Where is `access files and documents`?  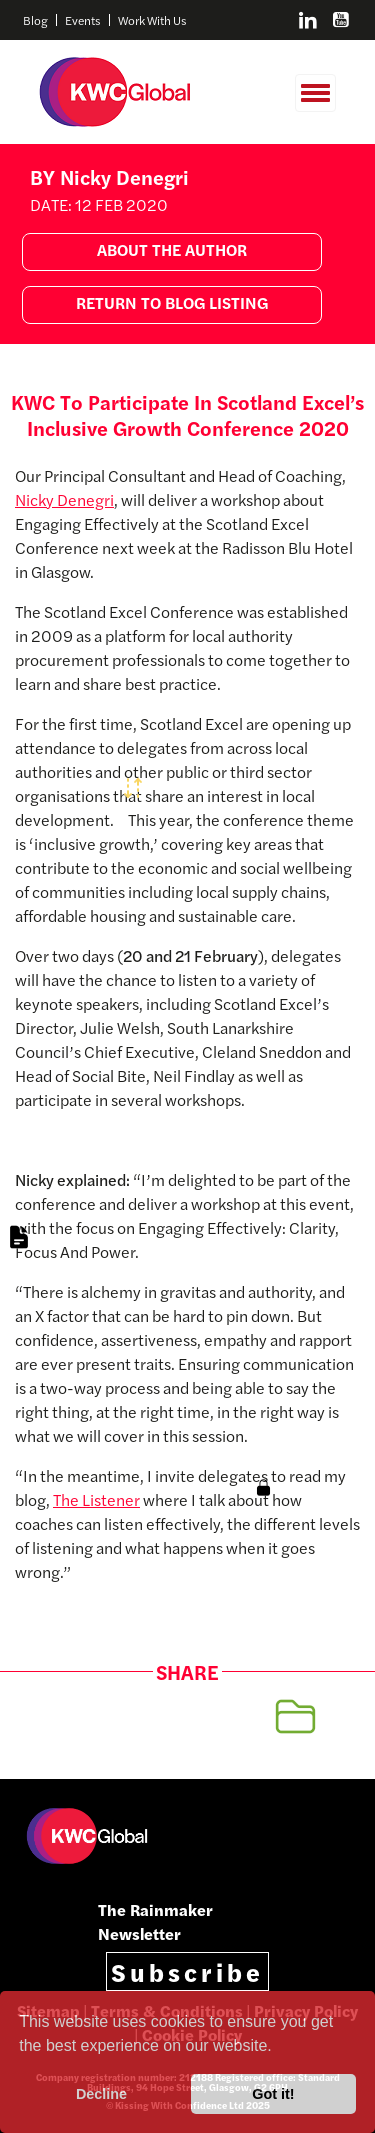
access files and documents is located at coordinates (295, 1716).